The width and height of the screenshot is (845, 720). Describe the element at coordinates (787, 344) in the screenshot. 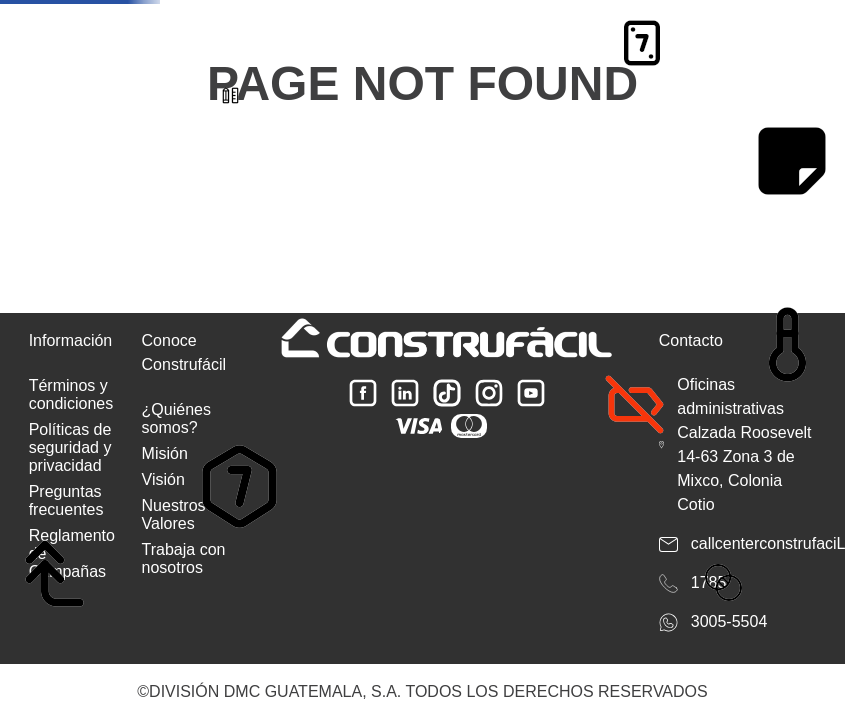

I see `view current temperature reading` at that location.